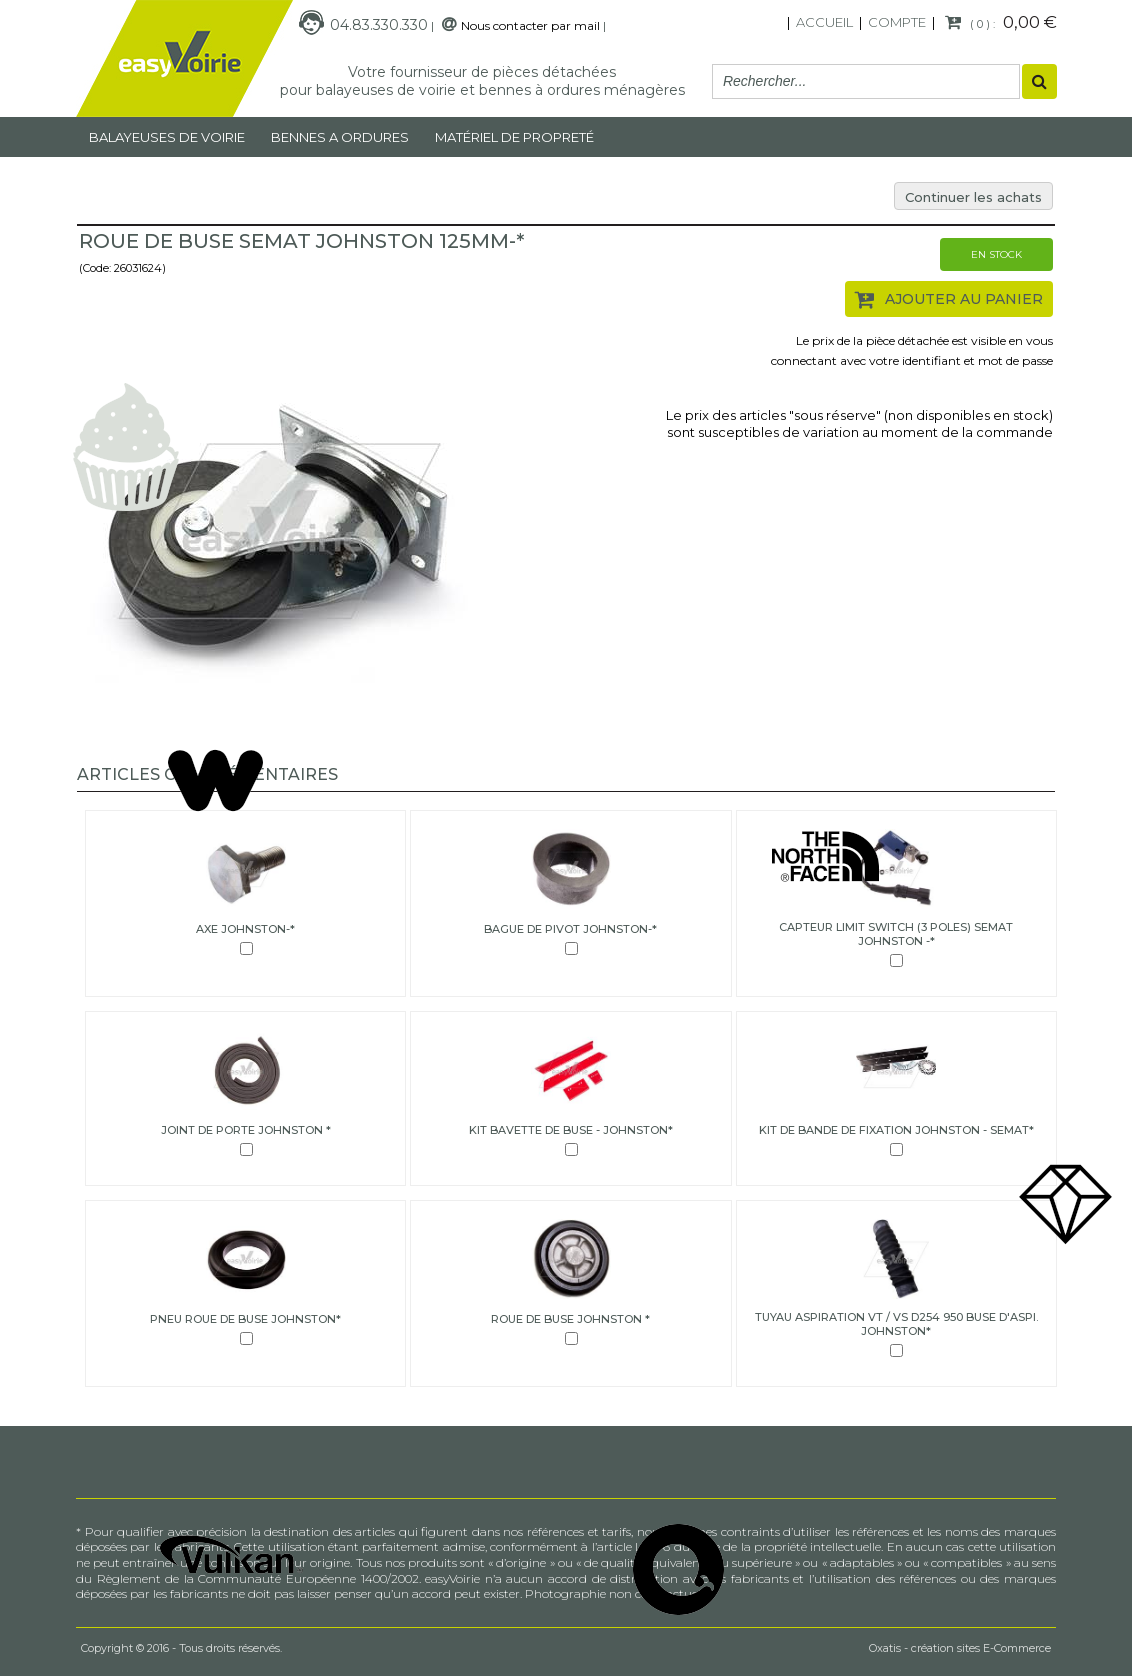  Describe the element at coordinates (825, 856) in the screenshot. I see `The North Face brand logo` at that location.